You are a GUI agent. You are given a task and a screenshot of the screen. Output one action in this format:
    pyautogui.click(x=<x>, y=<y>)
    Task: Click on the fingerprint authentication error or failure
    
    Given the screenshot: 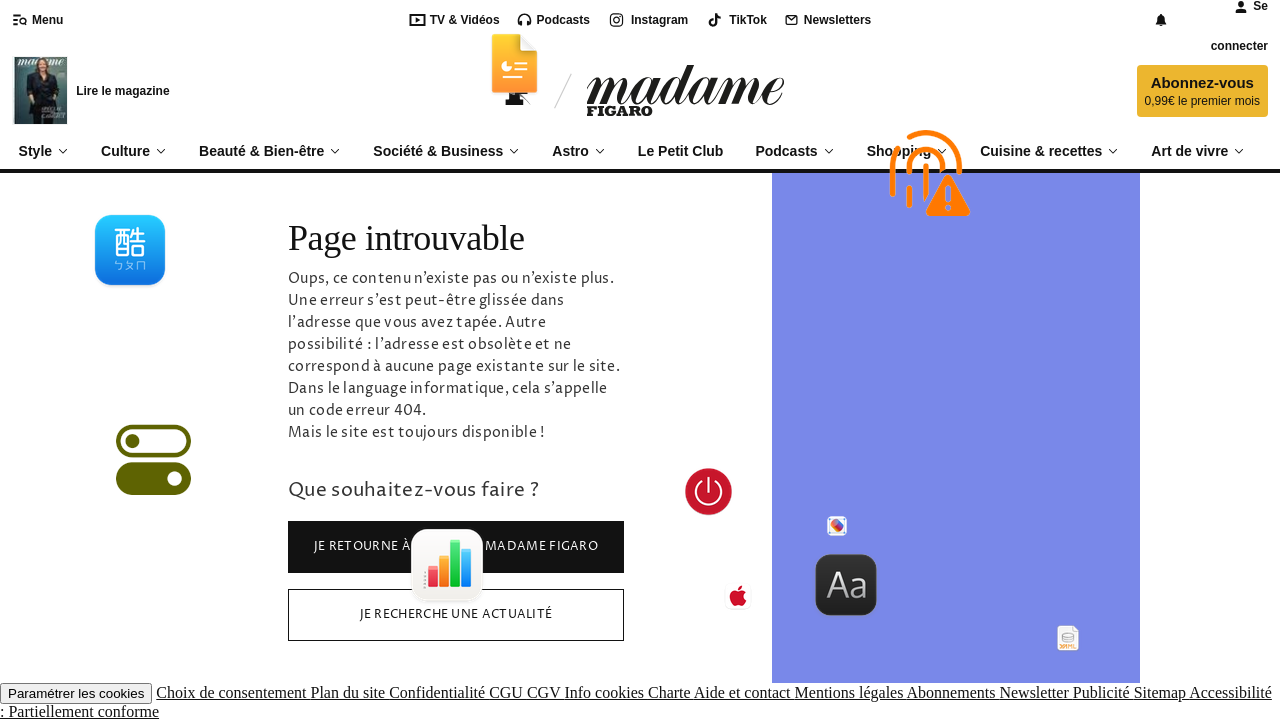 What is the action you would take?
    pyautogui.click(x=930, y=173)
    